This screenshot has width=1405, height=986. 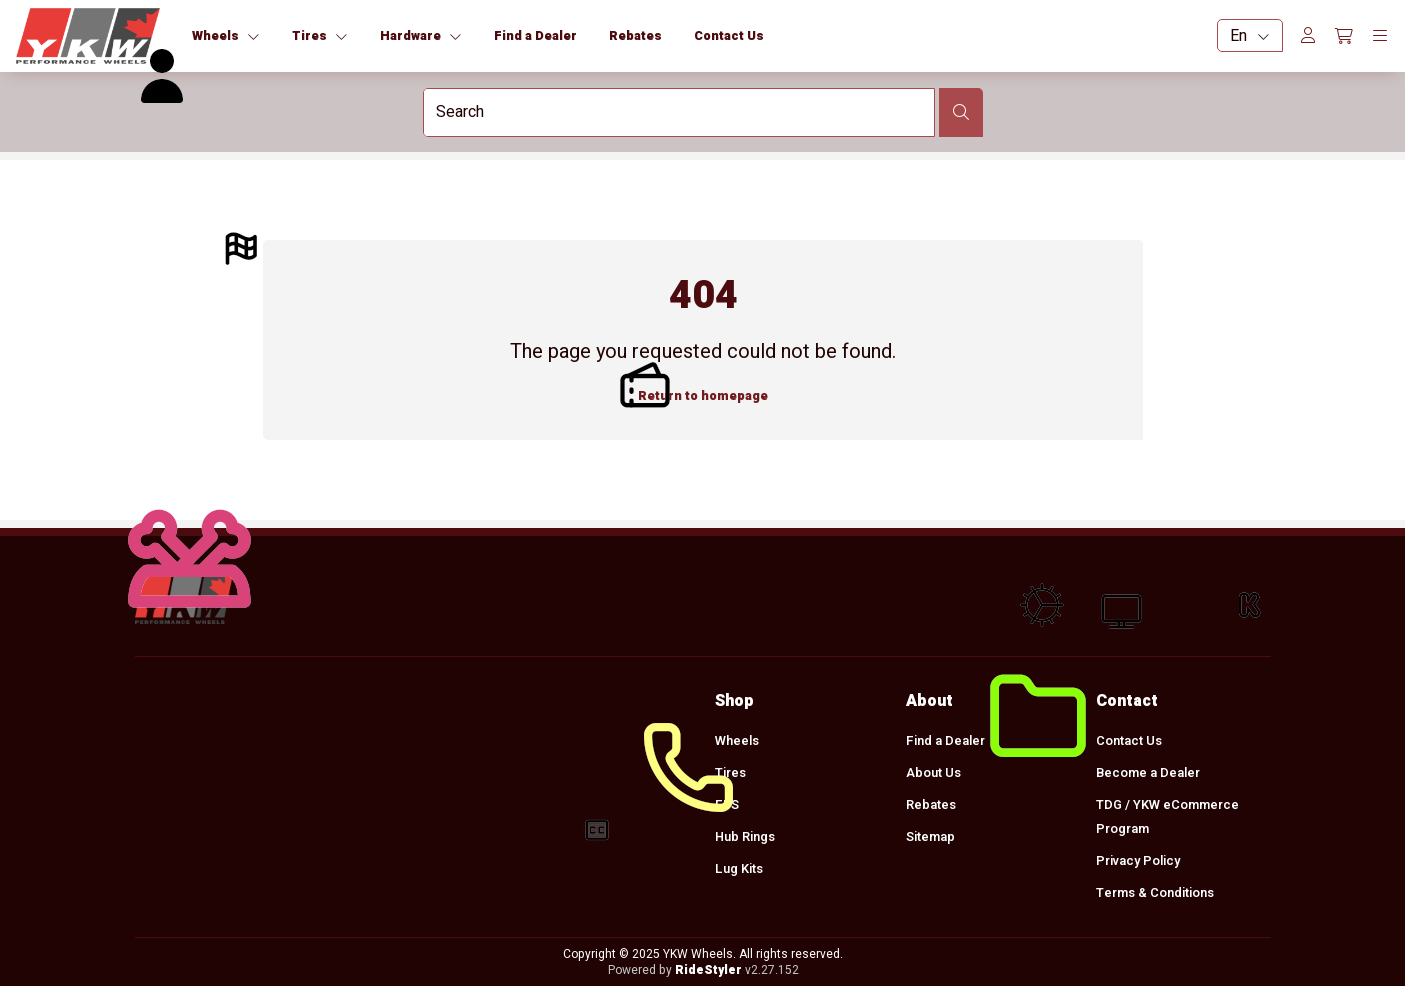 What do you see at coordinates (240, 248) in the screenshot?
I see `indicates a finish line or goal completion` at bounding box center [240, 248].